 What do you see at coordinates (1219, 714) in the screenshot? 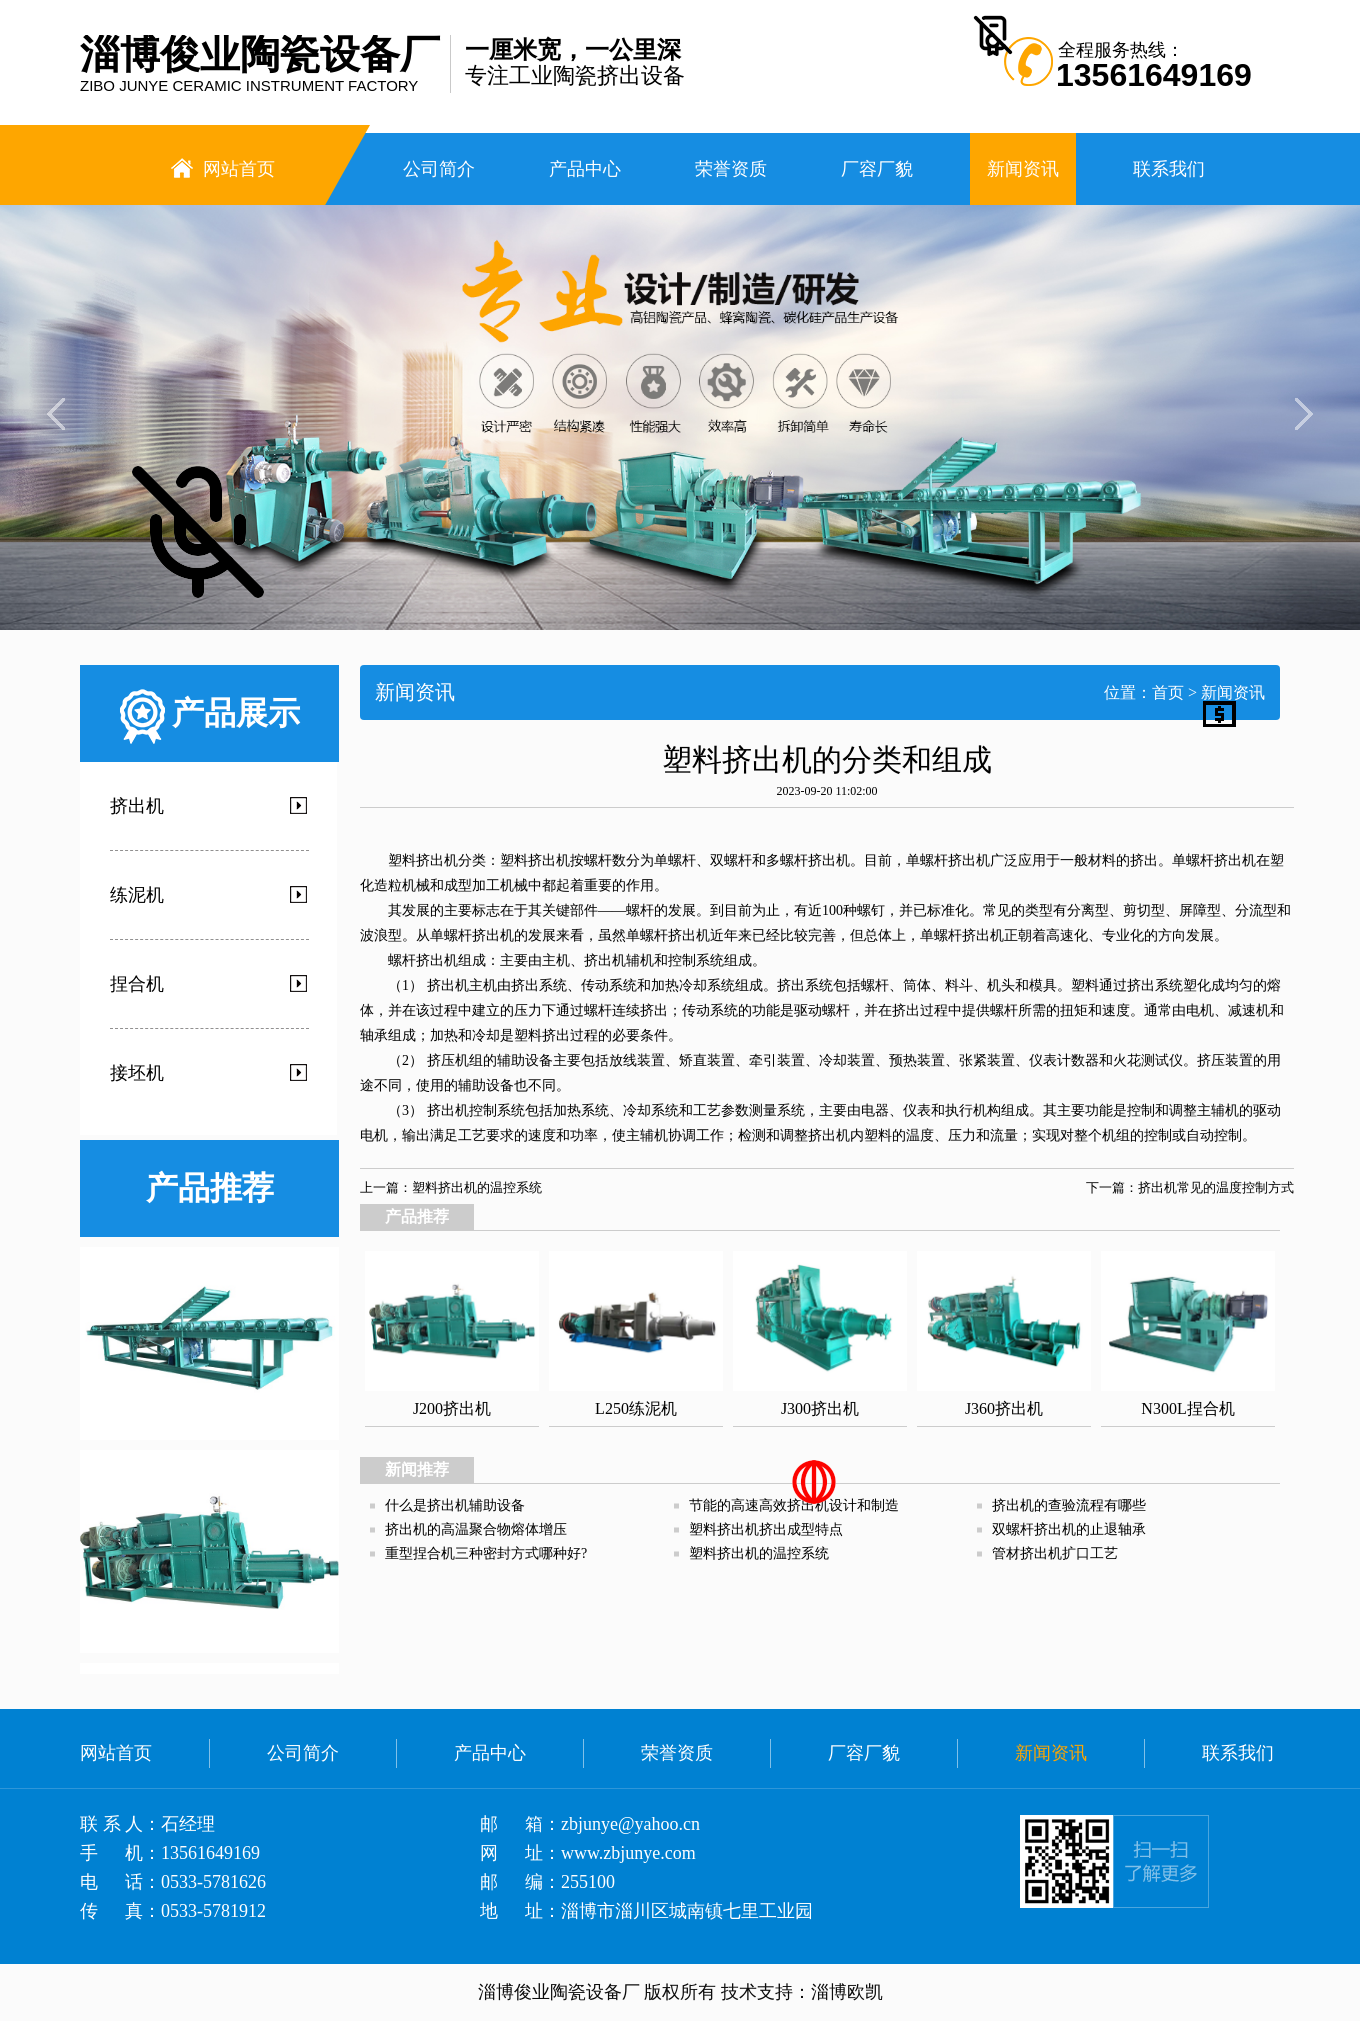
I see `find nearby ATMs or cash machines` at bounding box center [1219, 714].